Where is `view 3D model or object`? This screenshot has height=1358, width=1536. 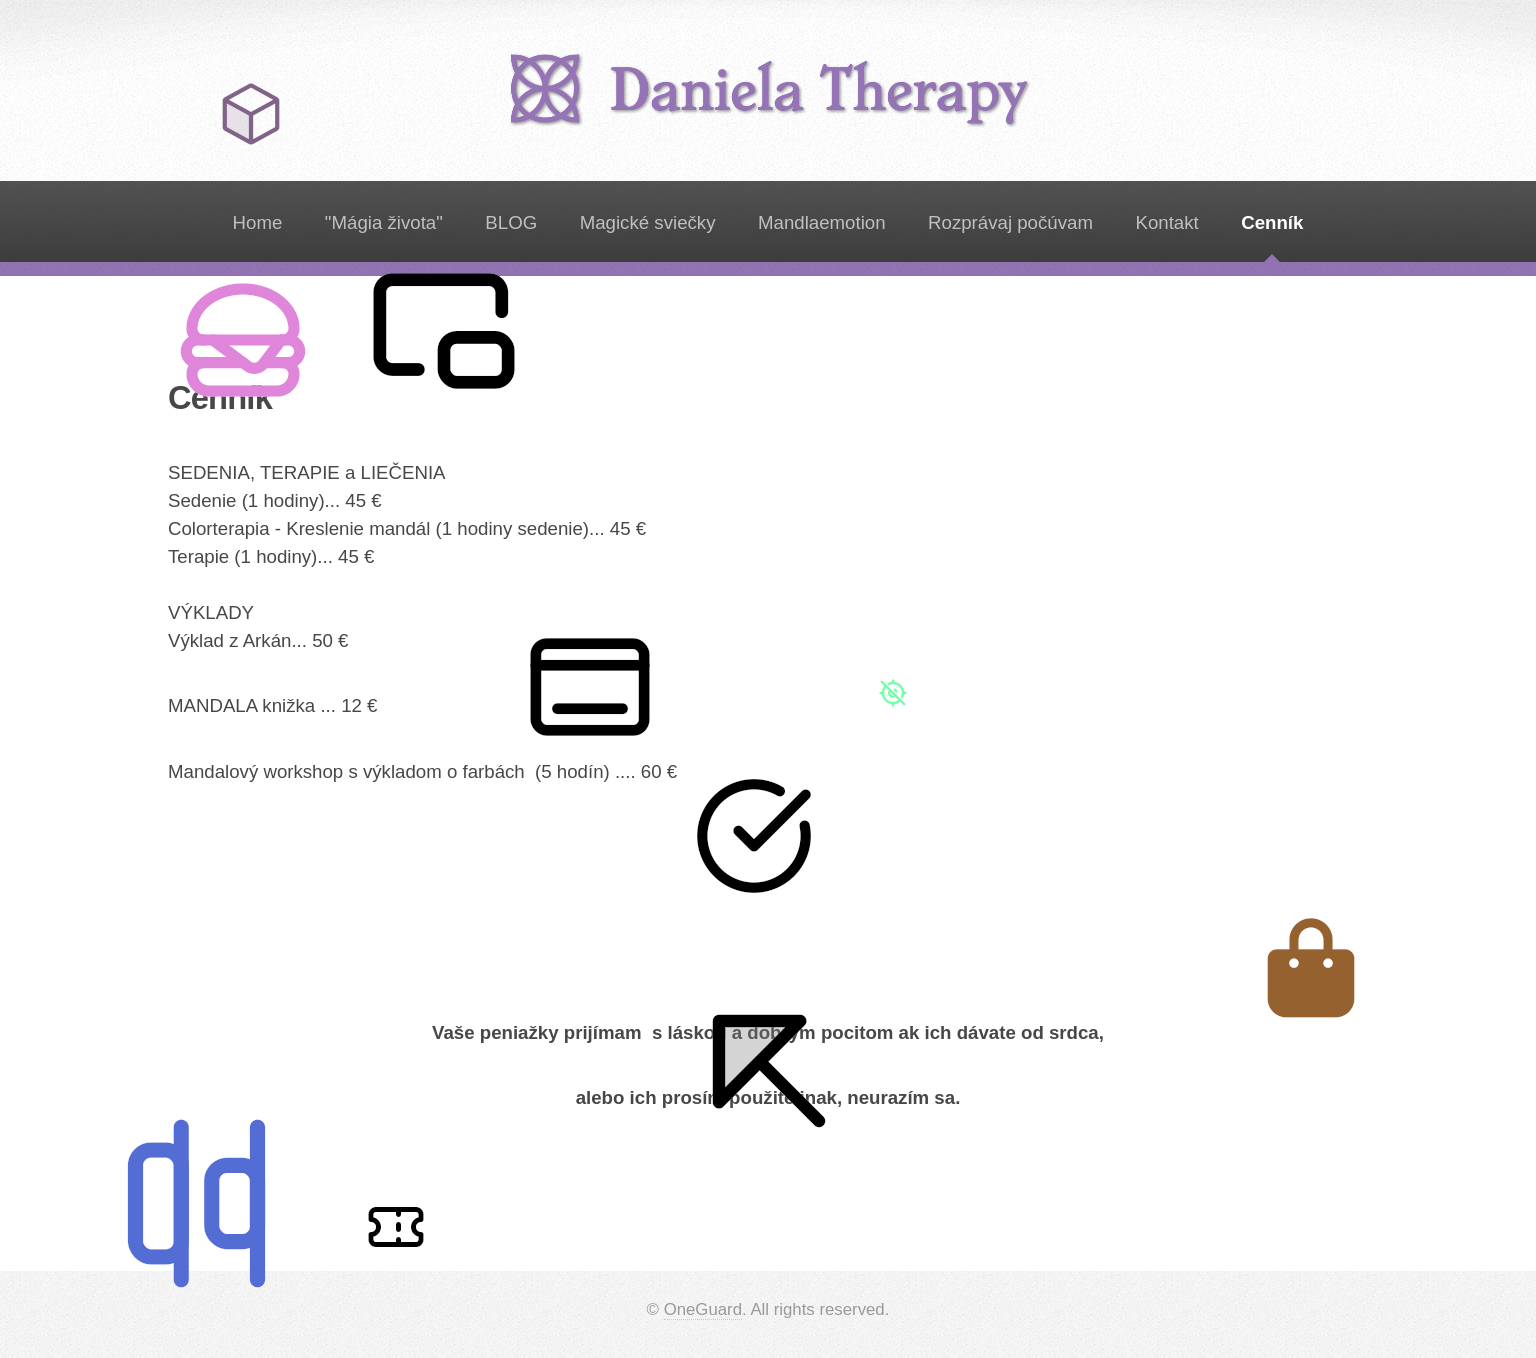 view 3D model or object is located at coordinates (251, 114).